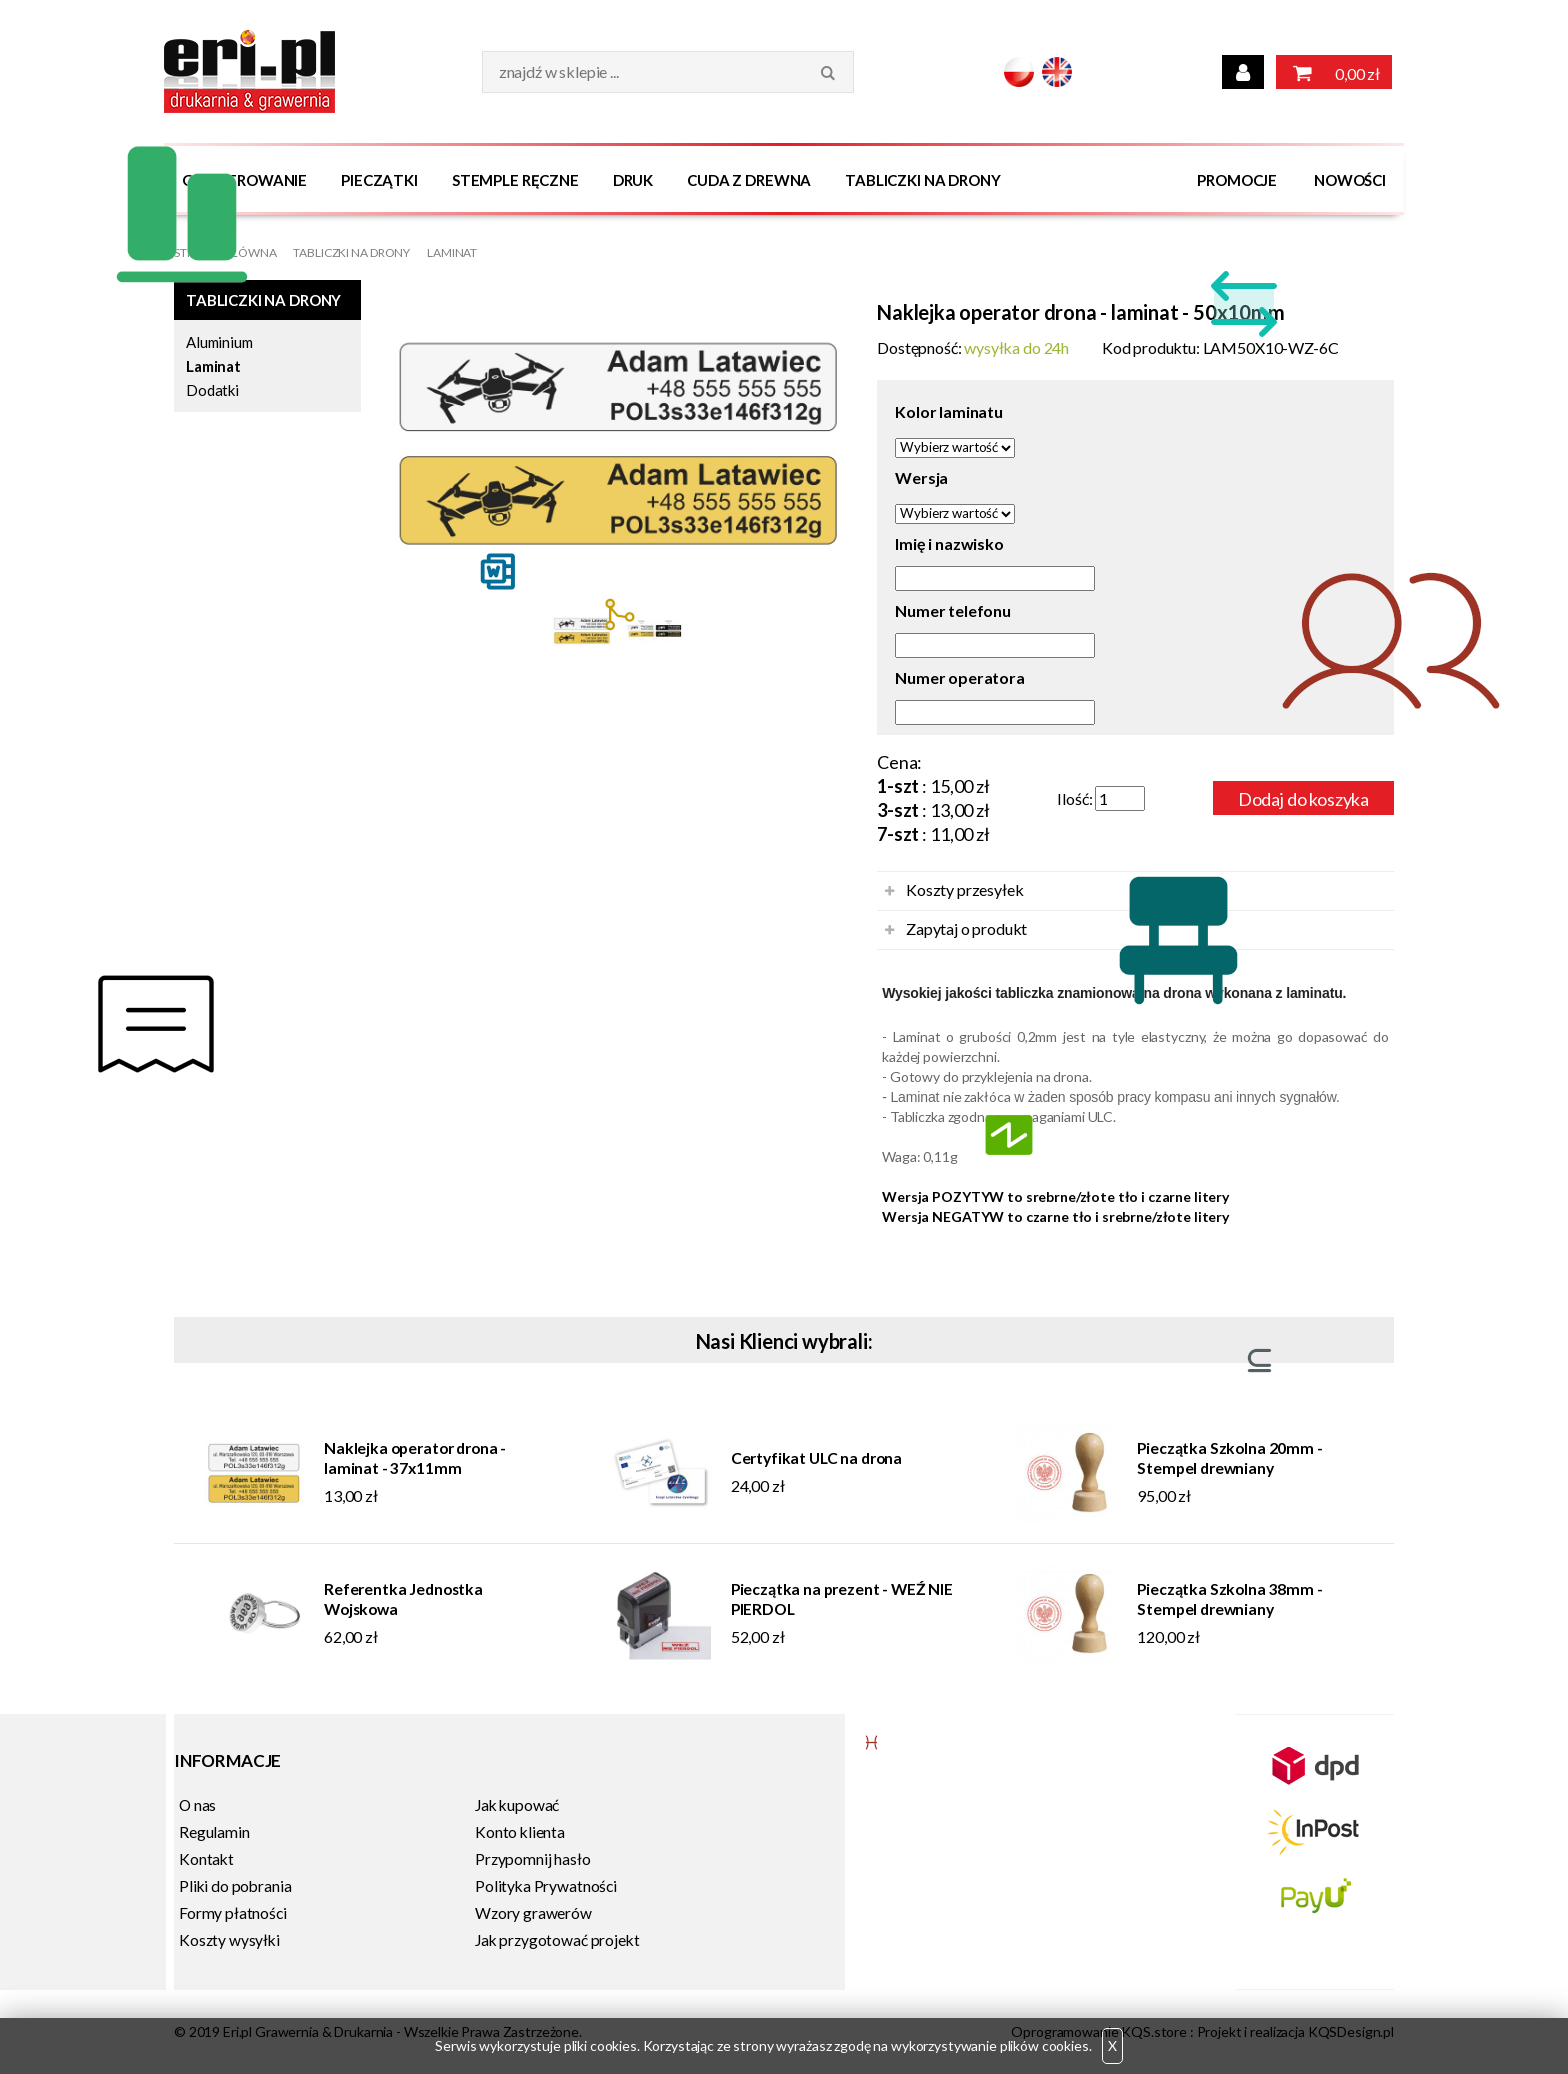  Describe the element at coordinates (1178, 940) in the screenshot. I see `browse furniture or seating options` at that location.